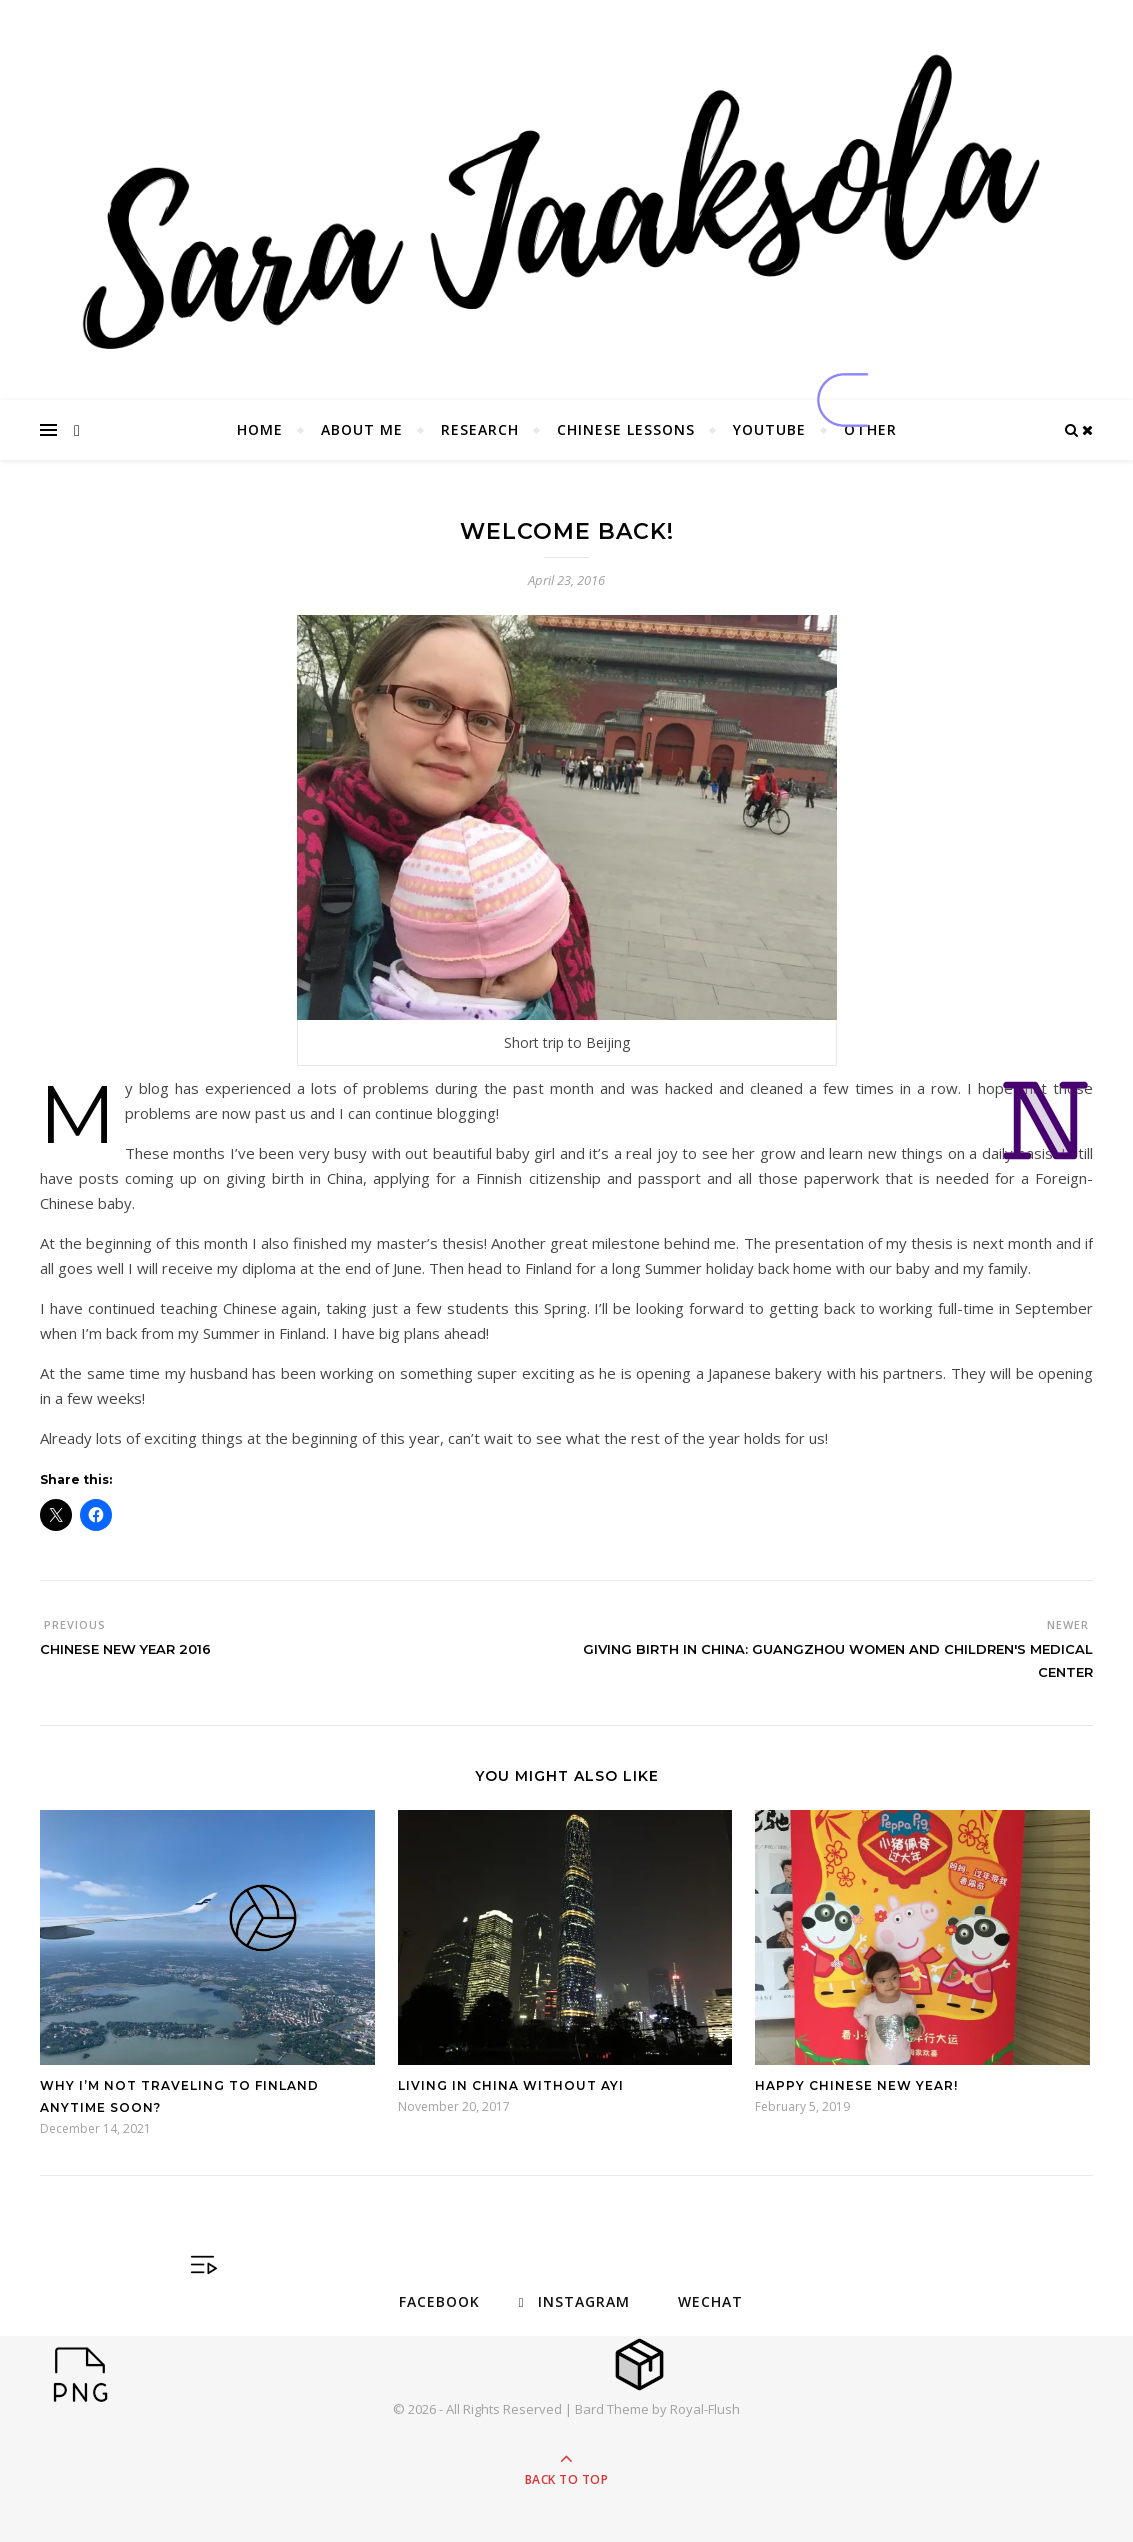 Image resolution: width=1133 pixels, height=2542 pixels. Describe the element at coordinates (844, 400) in the screenshot. I see `indicates a proper subset relationship in mathematical notation` at that location.